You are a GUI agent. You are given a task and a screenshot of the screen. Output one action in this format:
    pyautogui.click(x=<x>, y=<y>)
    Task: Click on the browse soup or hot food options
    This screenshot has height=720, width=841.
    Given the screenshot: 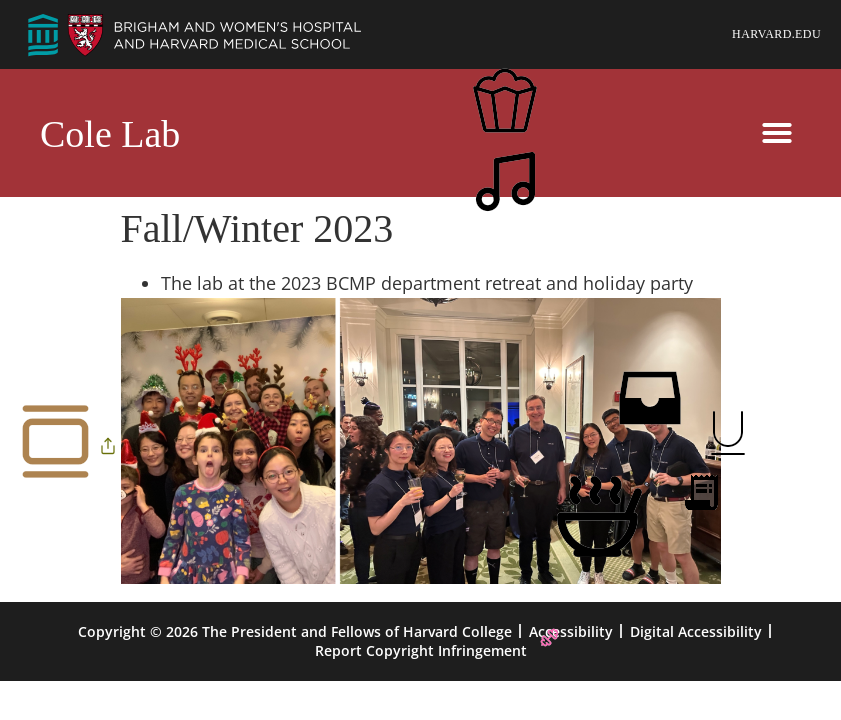 What is the action you would take?
    pyautogui.click(x=597, y=516)
    